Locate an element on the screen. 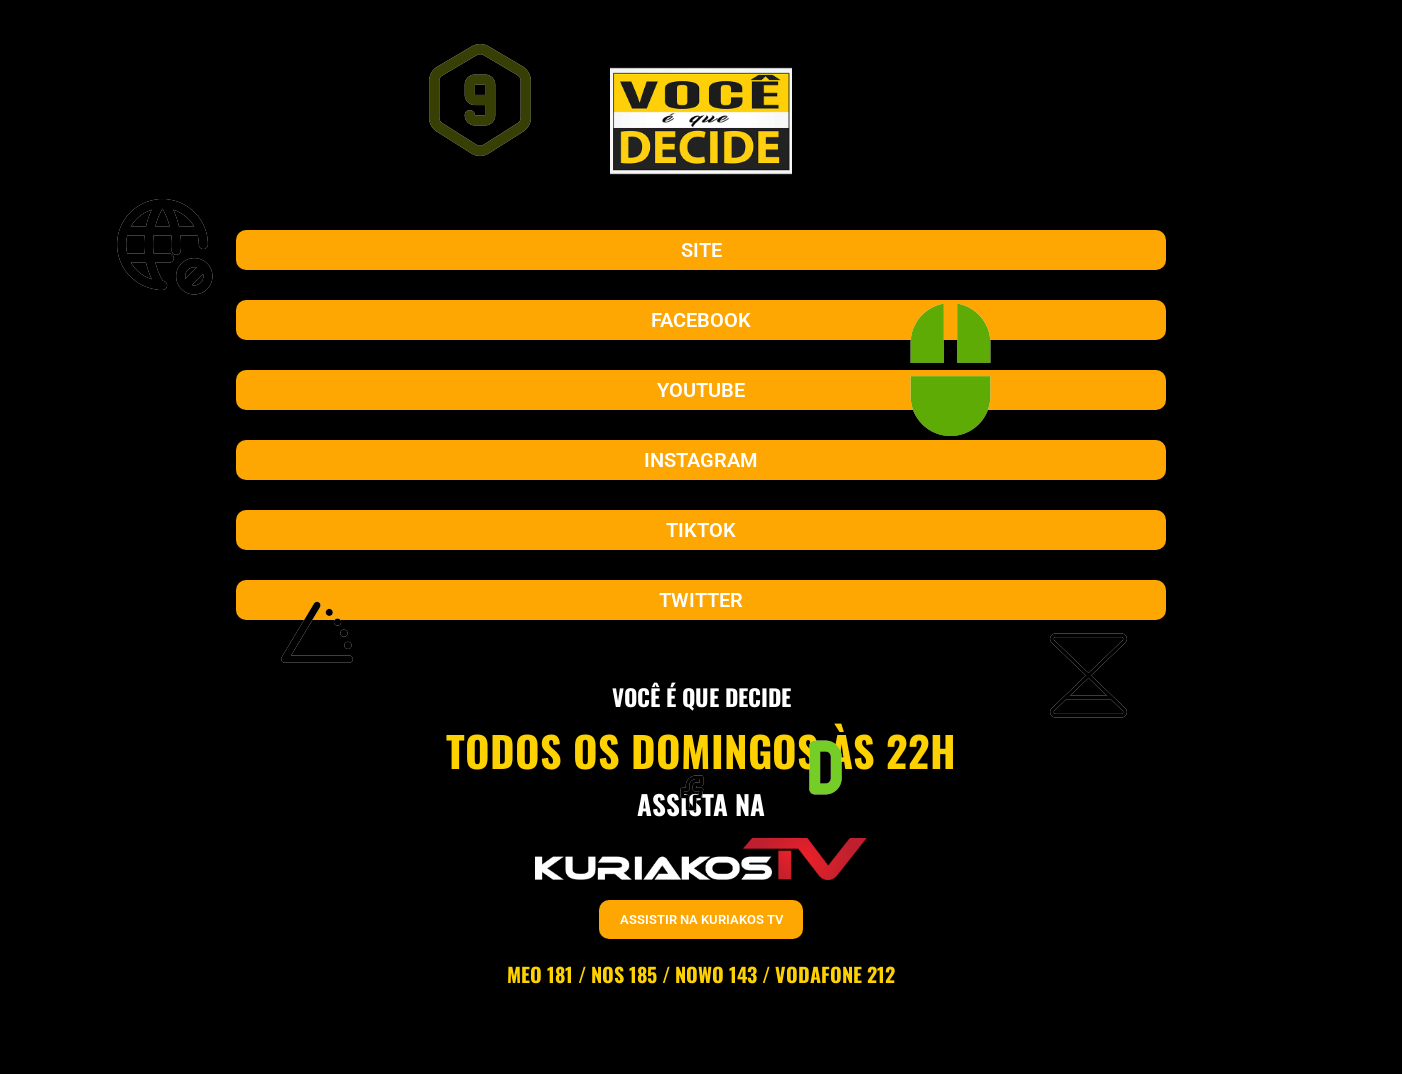  disable internet access is located at coordinates (162, 244).